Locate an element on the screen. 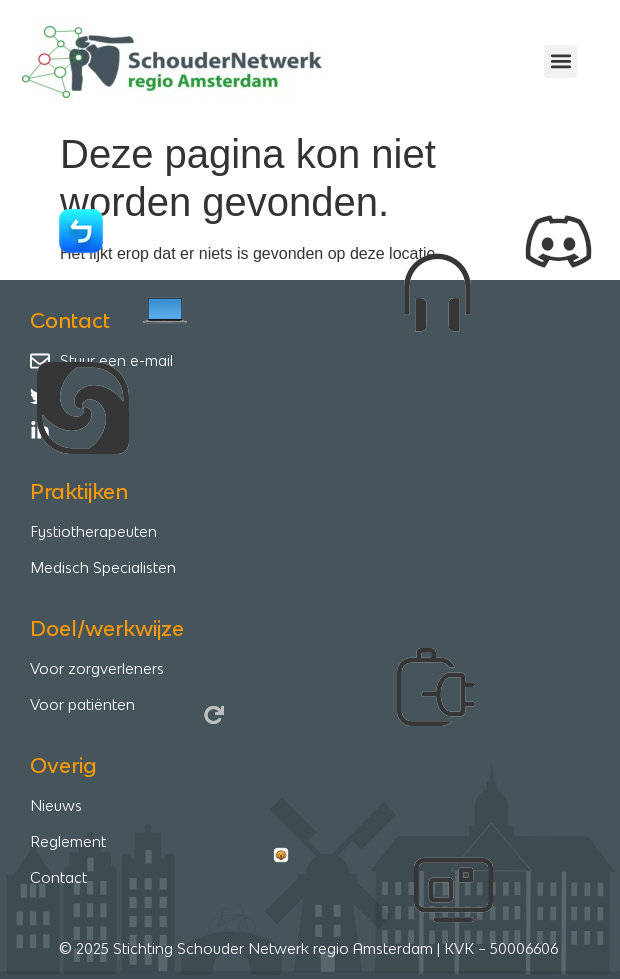 The image size is (620, 979). select macbook pro as your device type is located at coordinates (165, 309).